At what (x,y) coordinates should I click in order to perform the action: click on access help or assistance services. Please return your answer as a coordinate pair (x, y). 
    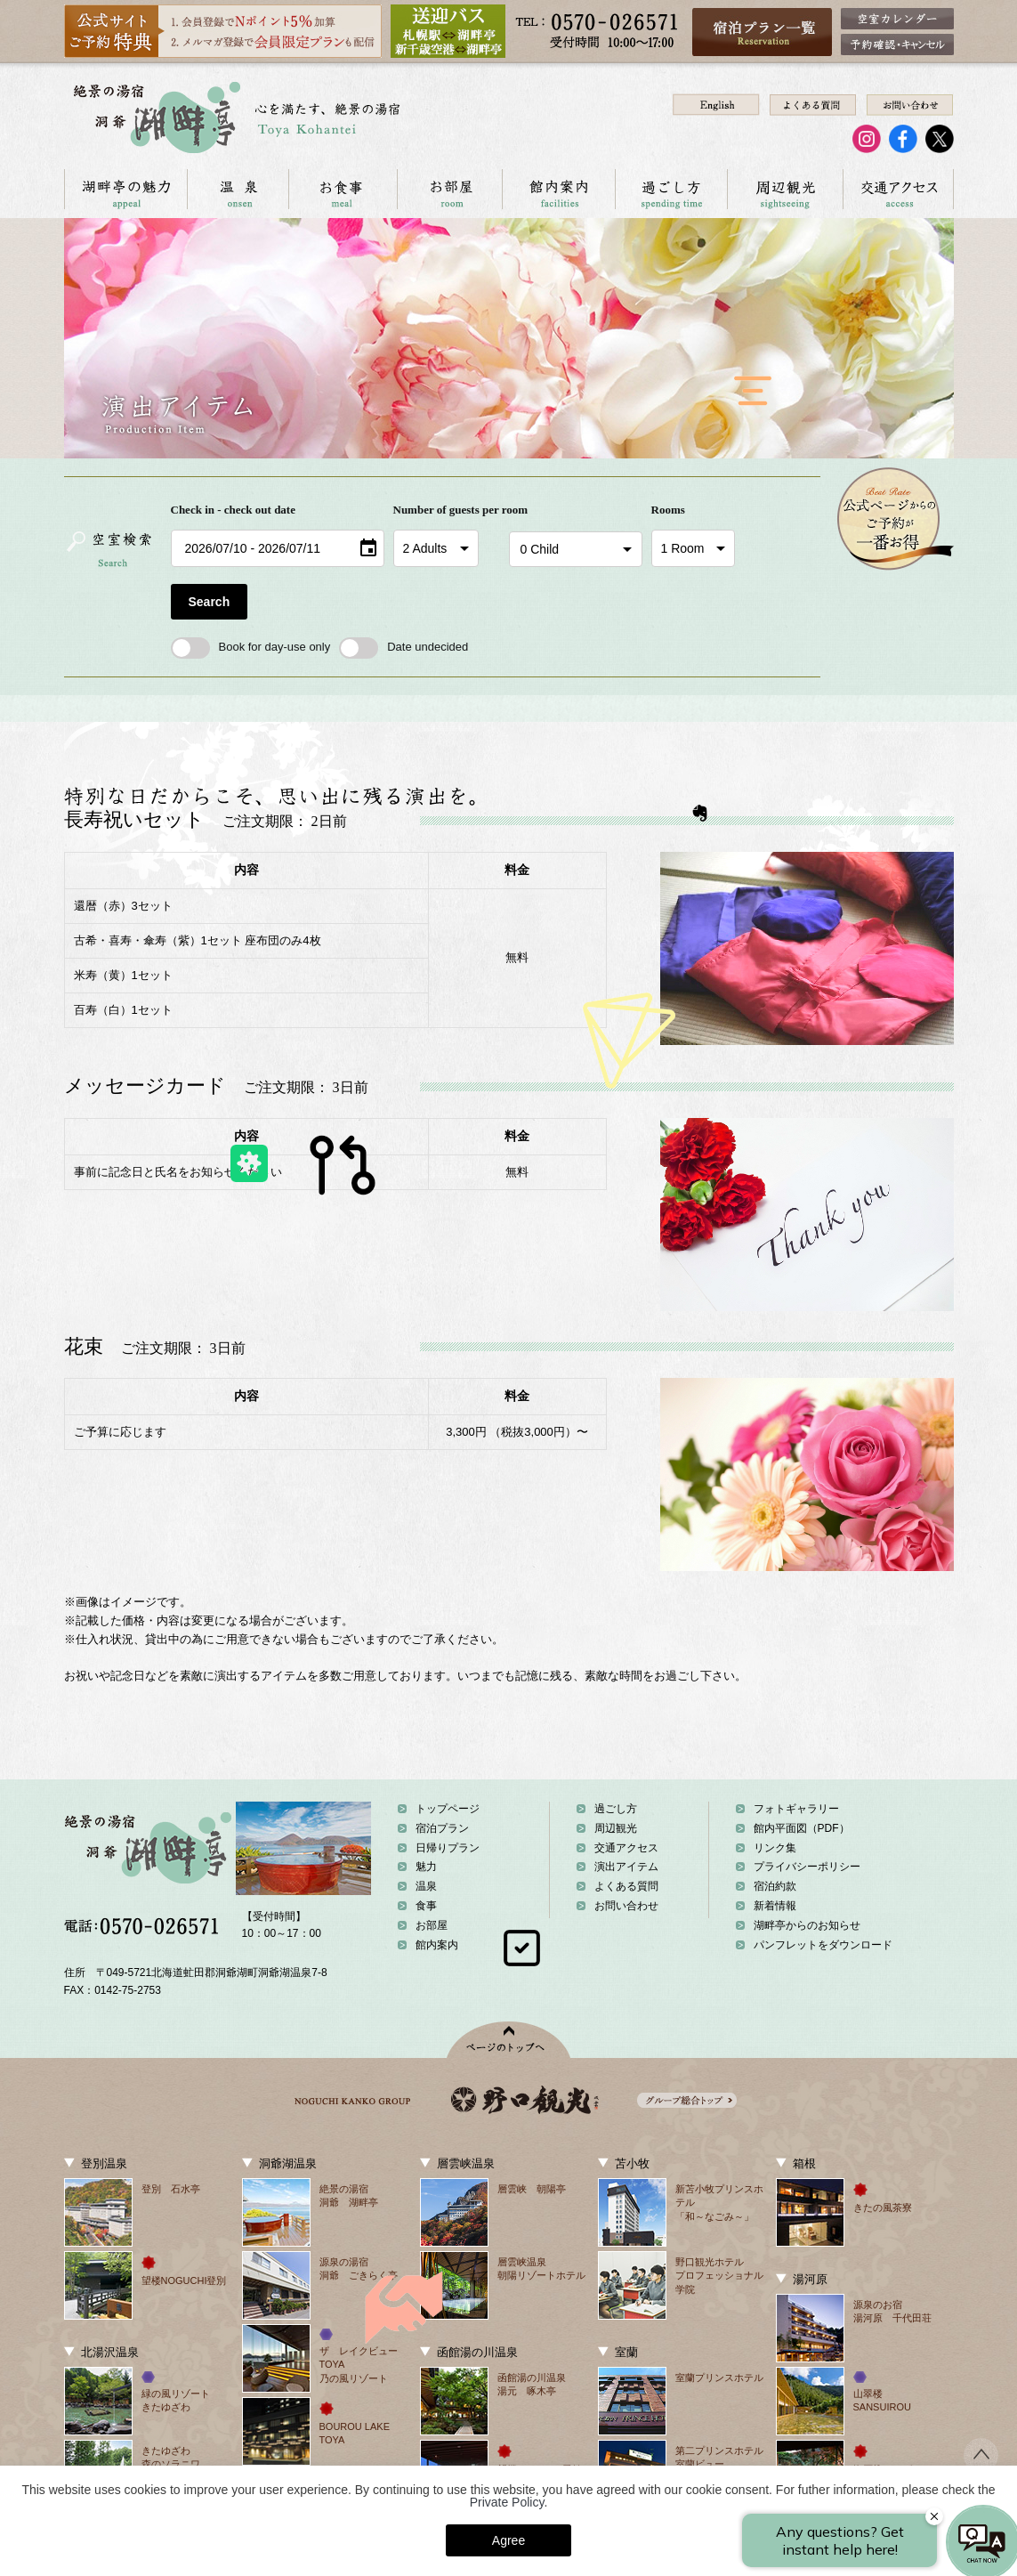
    Looking at the image, I should click on (404, 2305).